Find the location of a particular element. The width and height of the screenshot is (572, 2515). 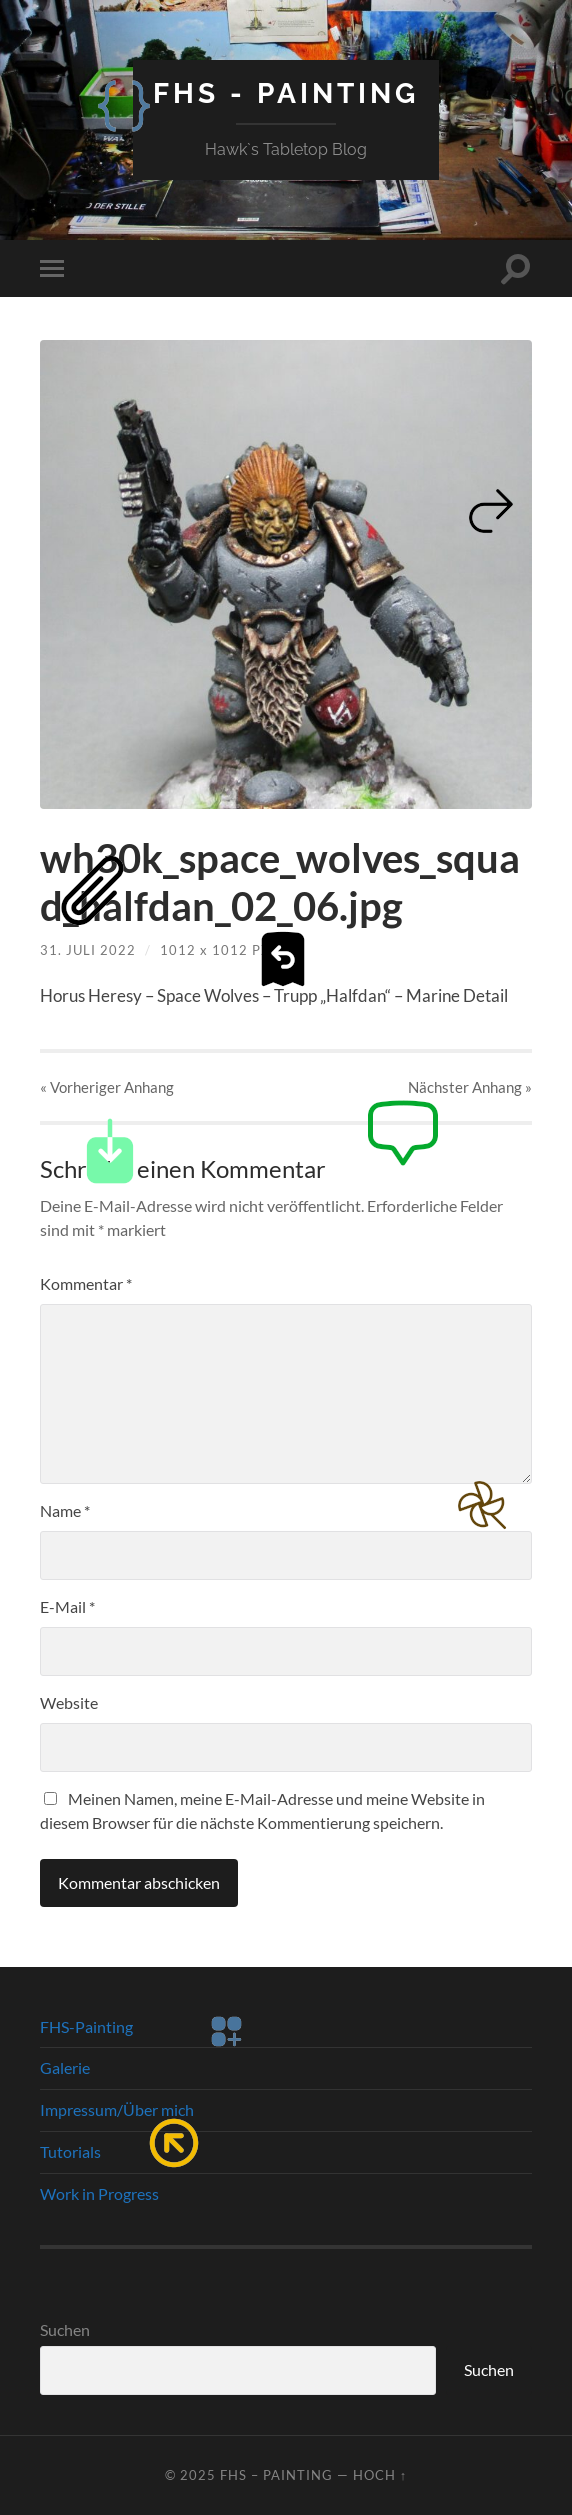

navigate back to previous screen is located at coordinates (174, 2143).